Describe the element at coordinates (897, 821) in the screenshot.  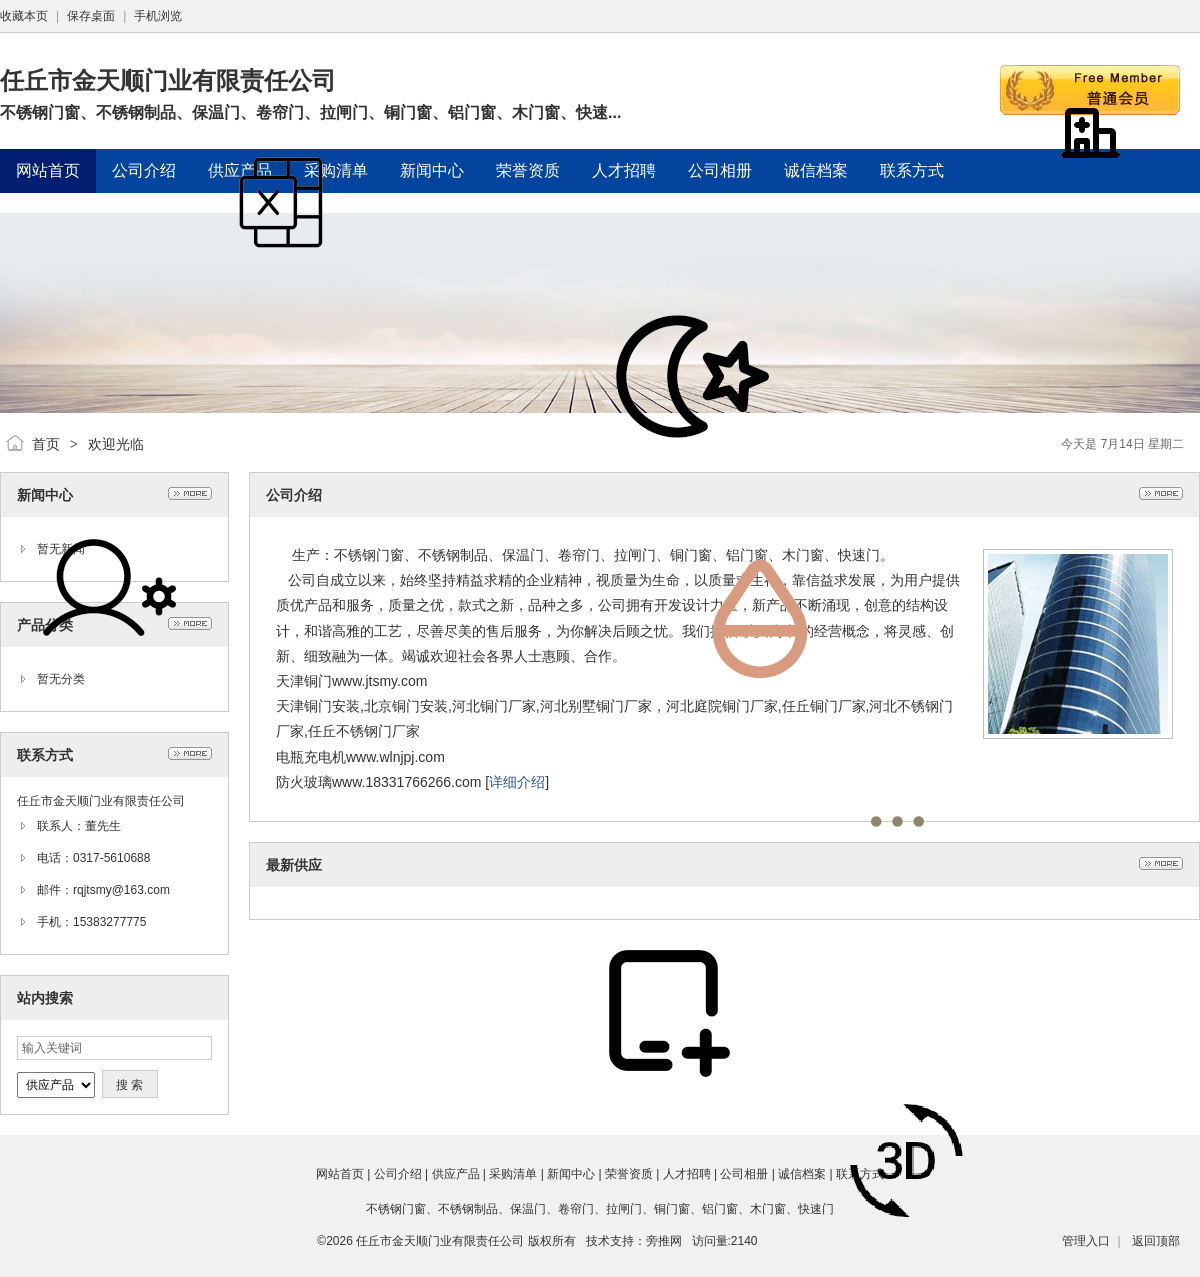
I see `view more options` at that location.